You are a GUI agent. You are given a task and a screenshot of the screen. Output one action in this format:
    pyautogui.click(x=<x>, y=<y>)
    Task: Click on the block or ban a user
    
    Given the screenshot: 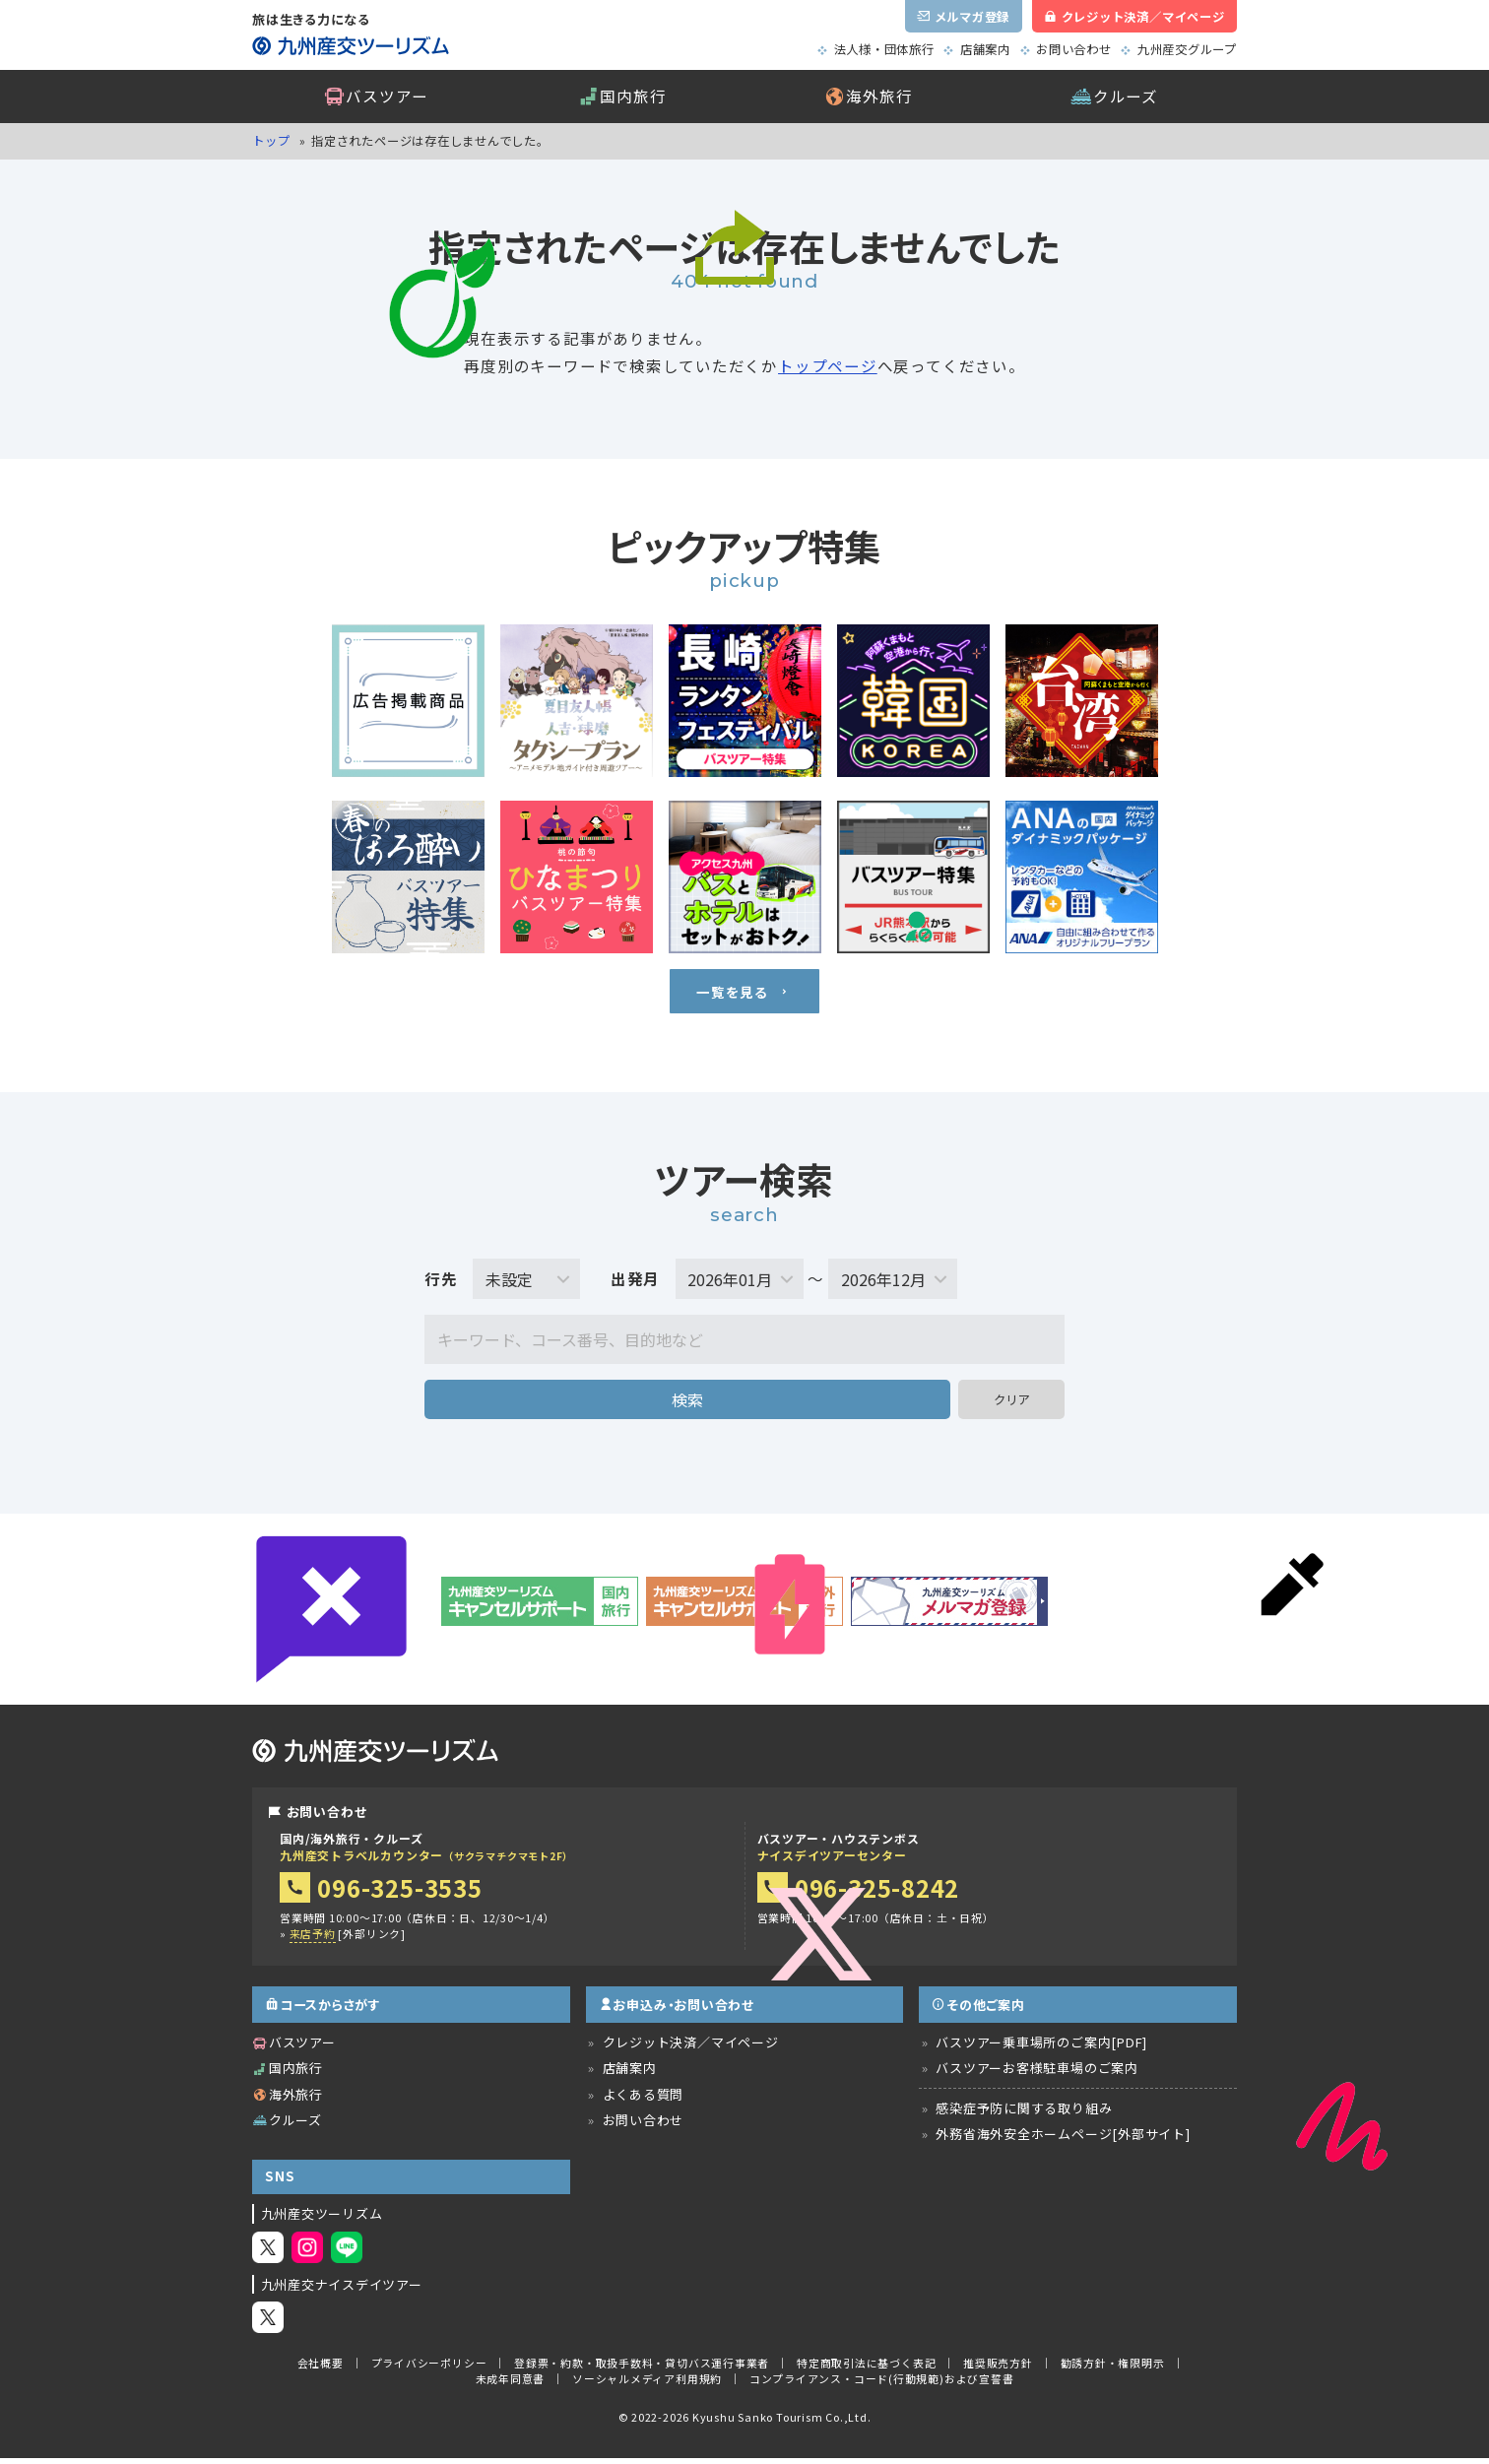 What is the action you would take?
    pyautogui.click(x=917, y=927)
    